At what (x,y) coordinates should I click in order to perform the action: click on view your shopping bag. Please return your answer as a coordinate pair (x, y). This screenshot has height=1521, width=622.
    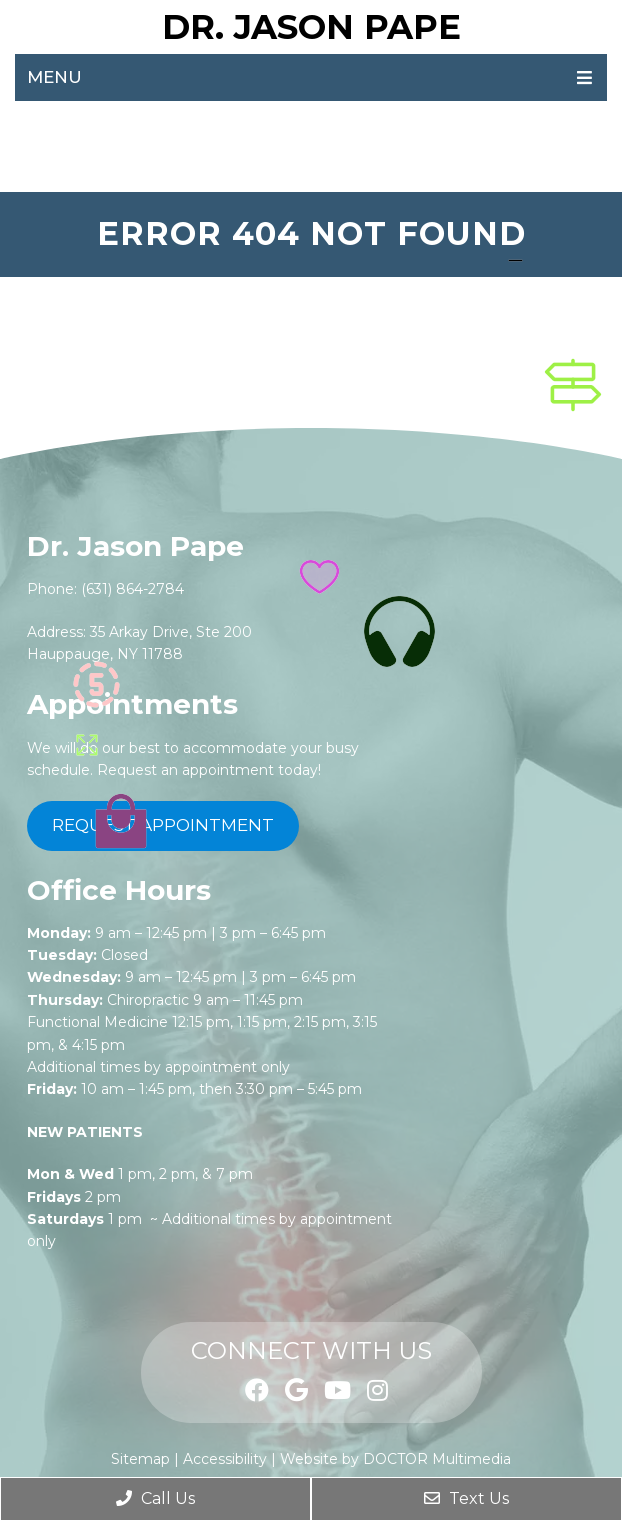
    Looking at the image, I should click on (121, 821).